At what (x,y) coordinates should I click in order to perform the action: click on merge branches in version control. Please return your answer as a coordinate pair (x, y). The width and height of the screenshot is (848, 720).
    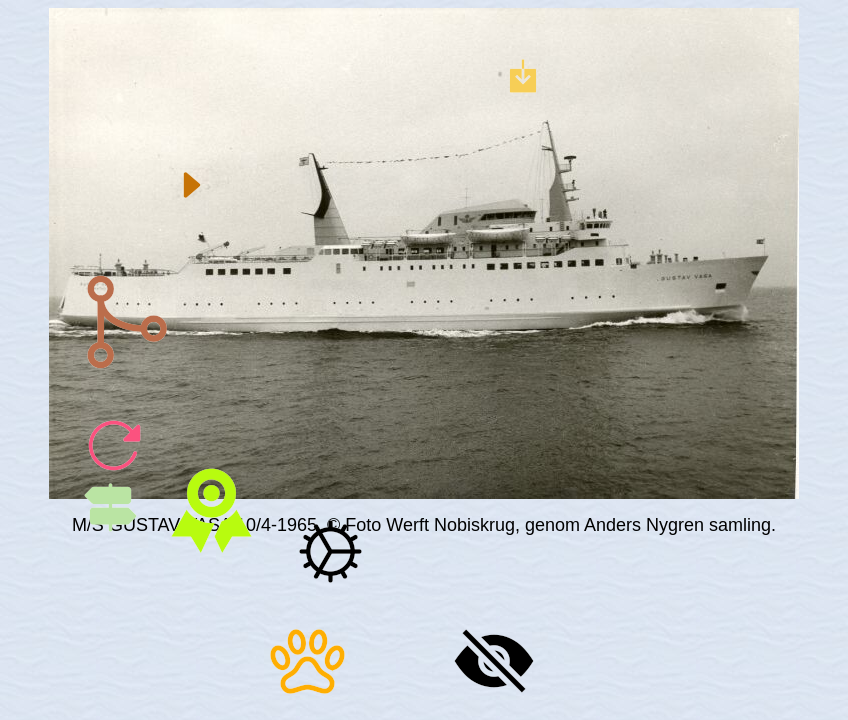
    Looking at the image, I should click on (127, 322).